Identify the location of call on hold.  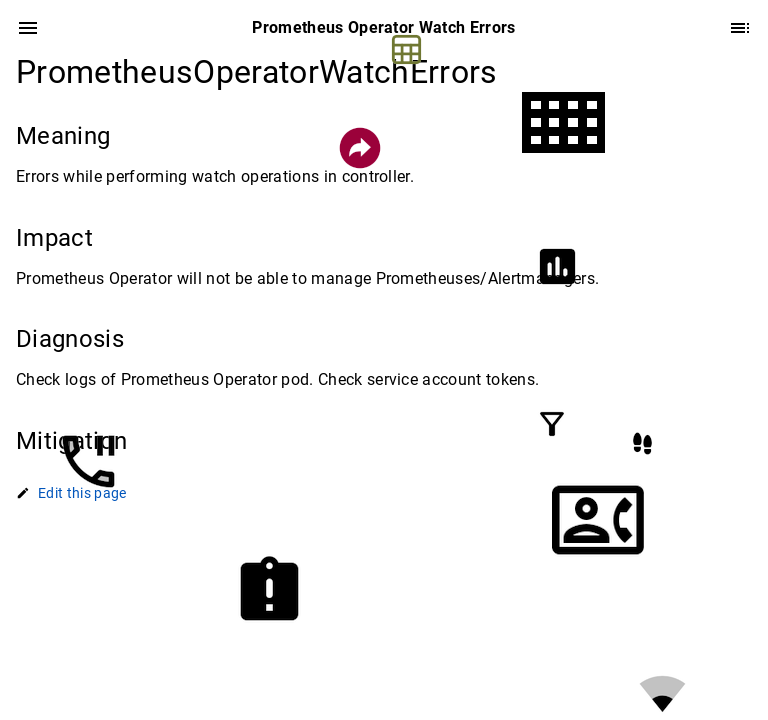
(88, 461).